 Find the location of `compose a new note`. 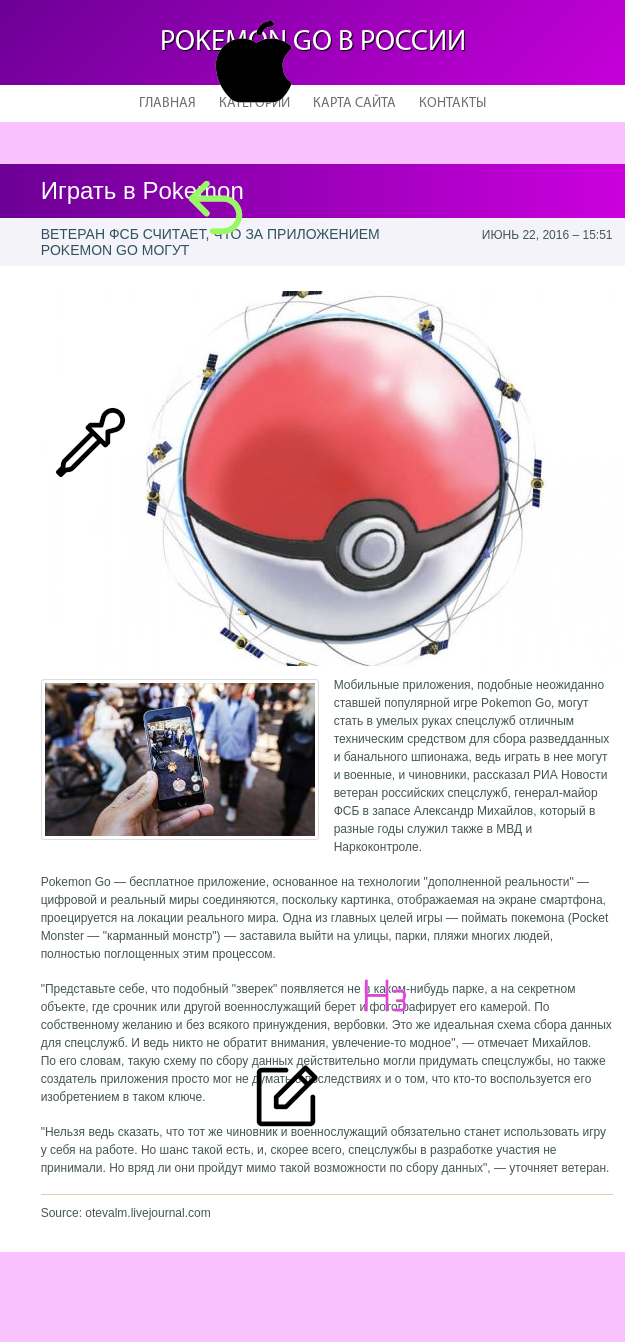

compose a new note is located at coordinates (286, 1097).